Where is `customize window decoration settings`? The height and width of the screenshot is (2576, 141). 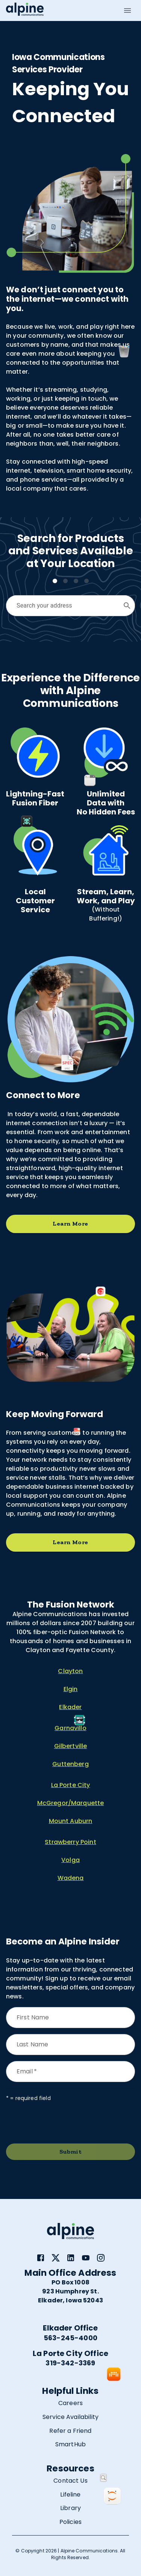
customize window decoration settings is located at coordinates (90, 780).